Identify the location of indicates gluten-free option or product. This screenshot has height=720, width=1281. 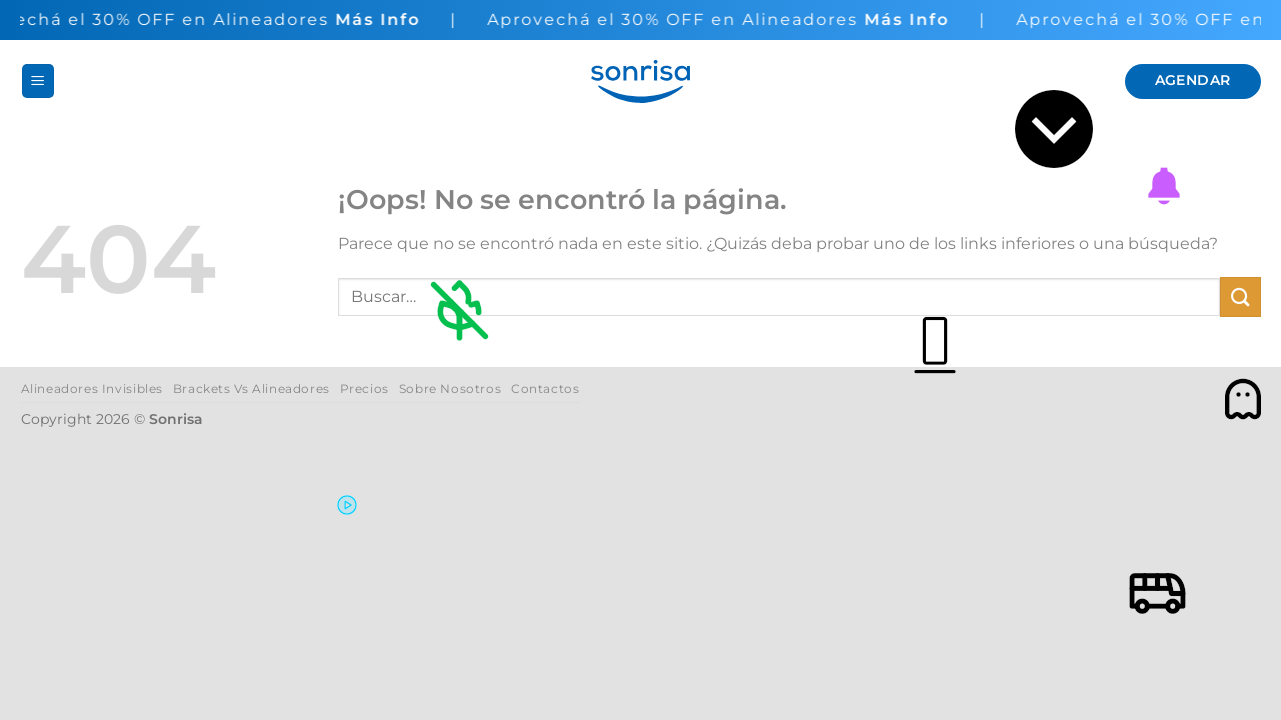
(459, 310).